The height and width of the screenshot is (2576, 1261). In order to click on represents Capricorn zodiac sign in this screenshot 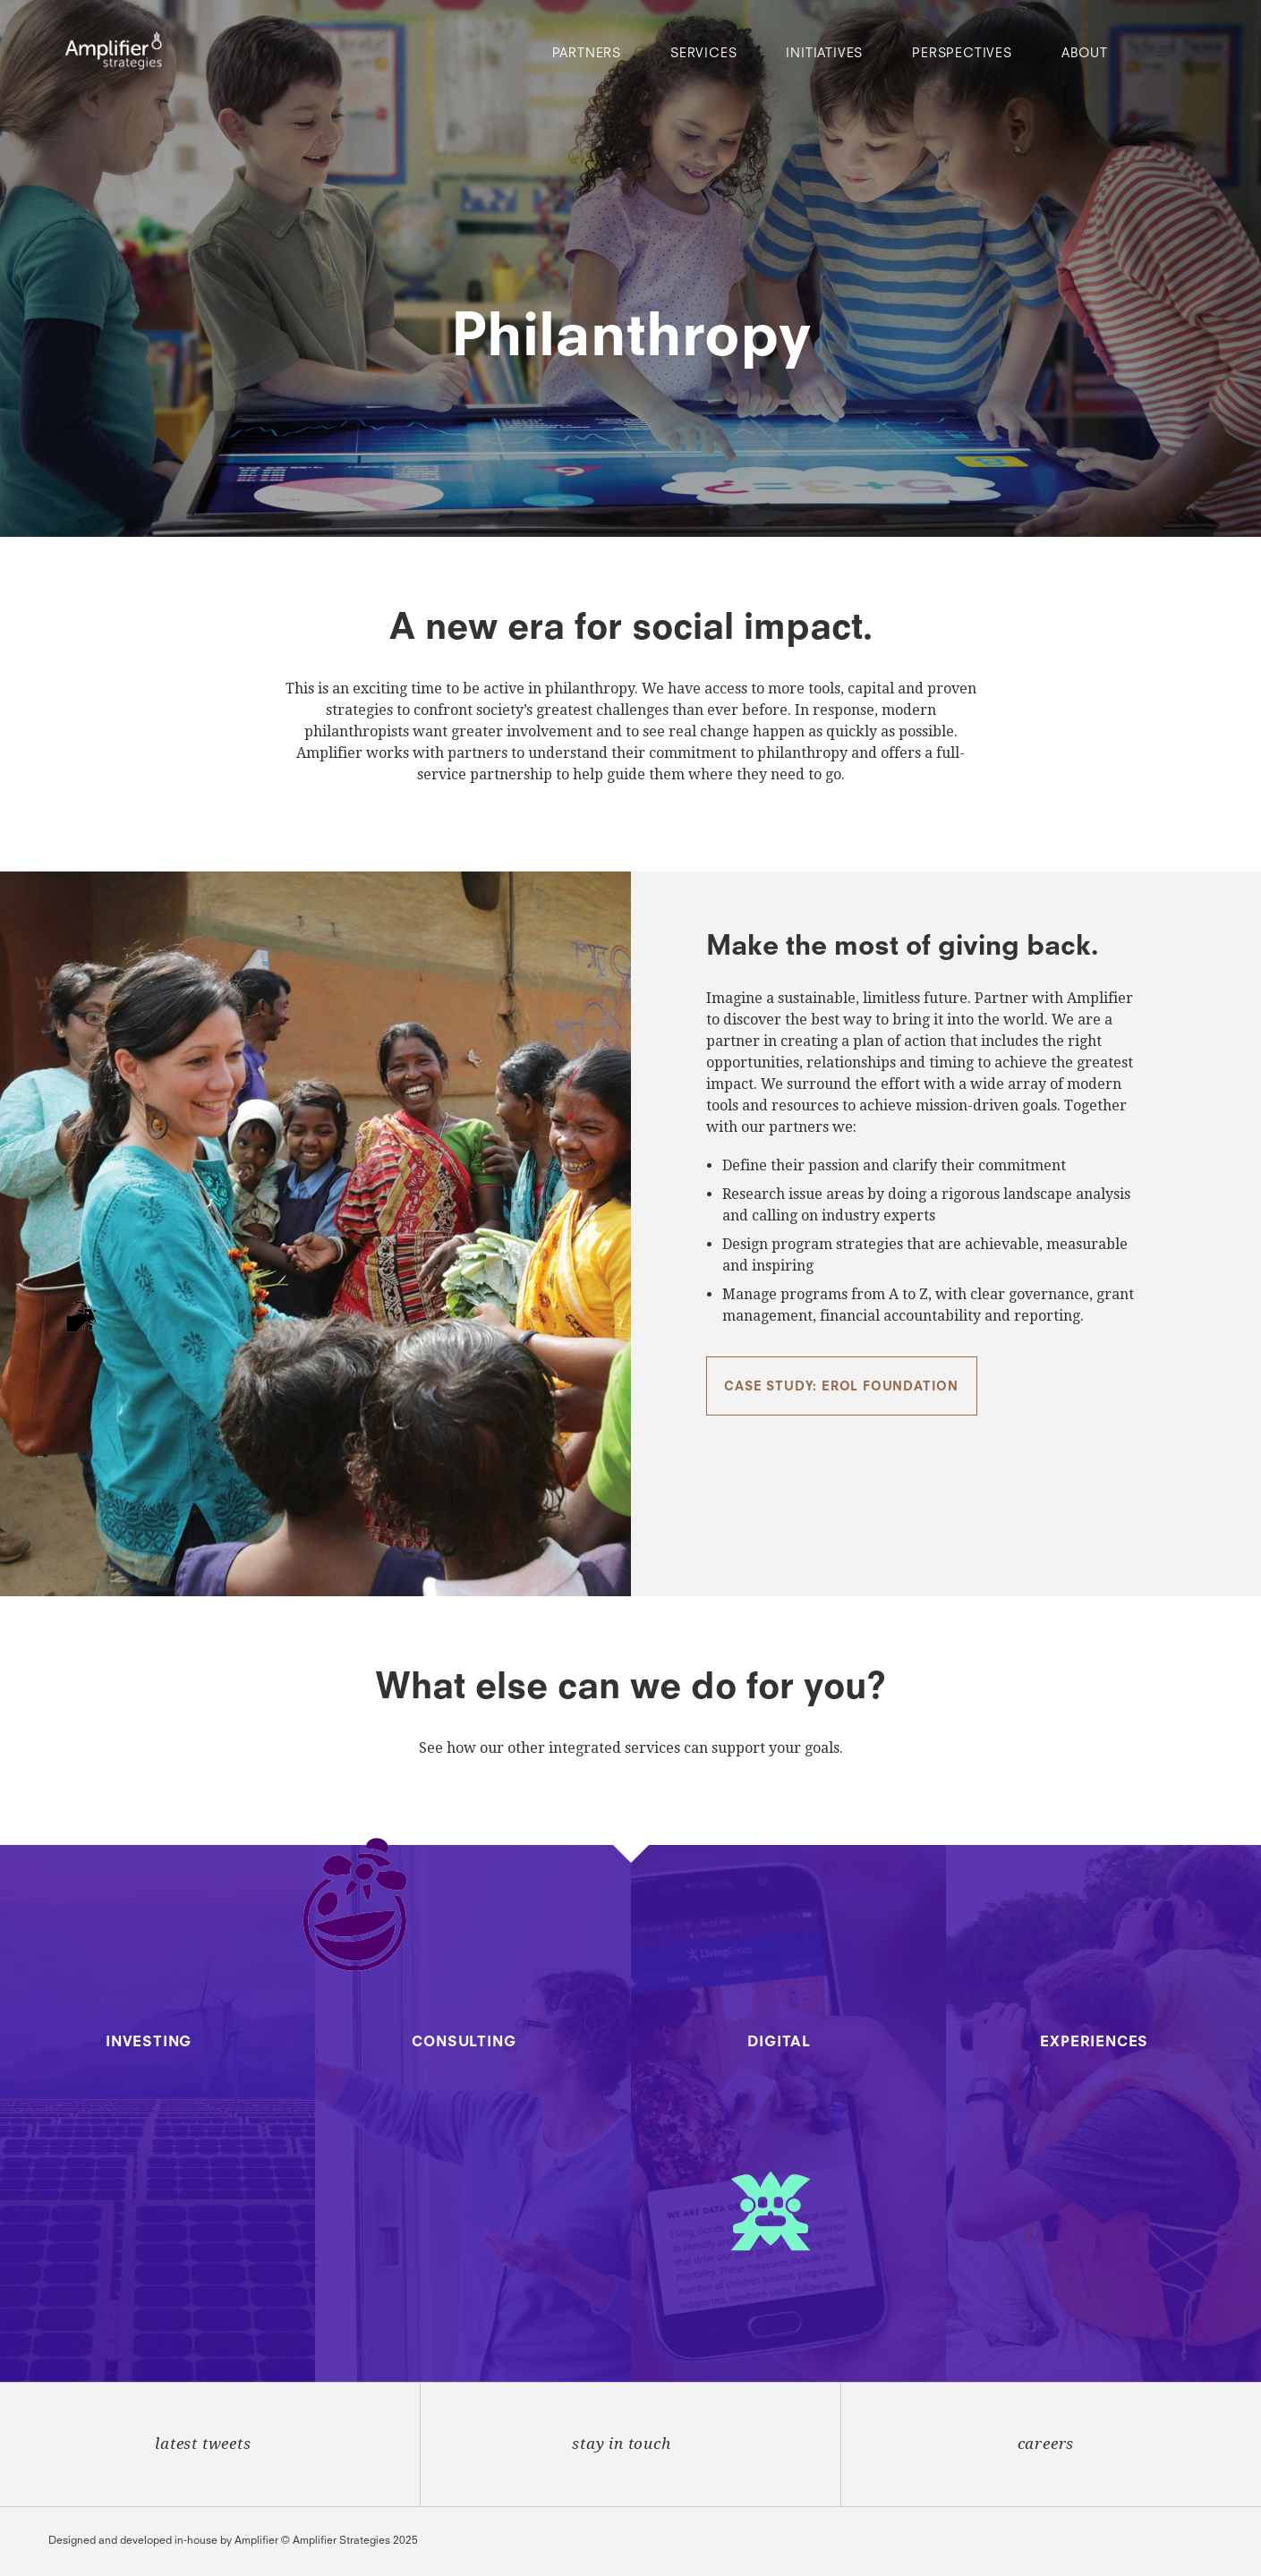, I will do `click(82, 1316)`.